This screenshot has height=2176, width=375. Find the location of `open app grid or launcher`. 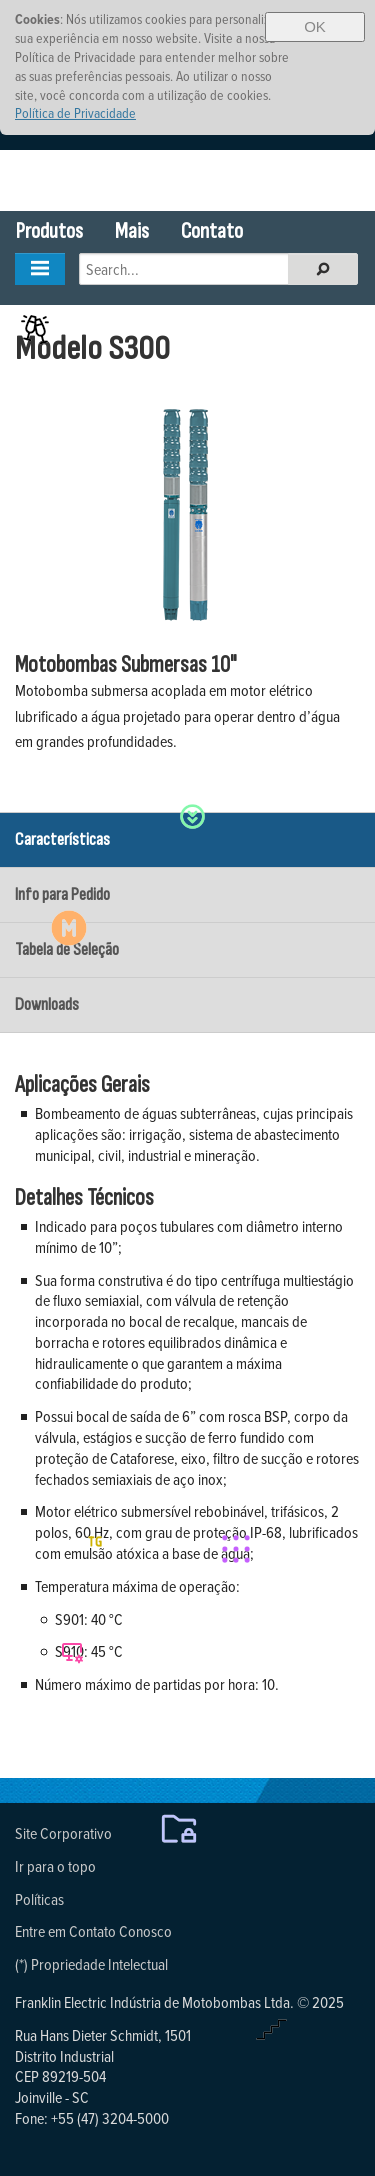

open app grid or launcher is located at coordinates (236, 1549).